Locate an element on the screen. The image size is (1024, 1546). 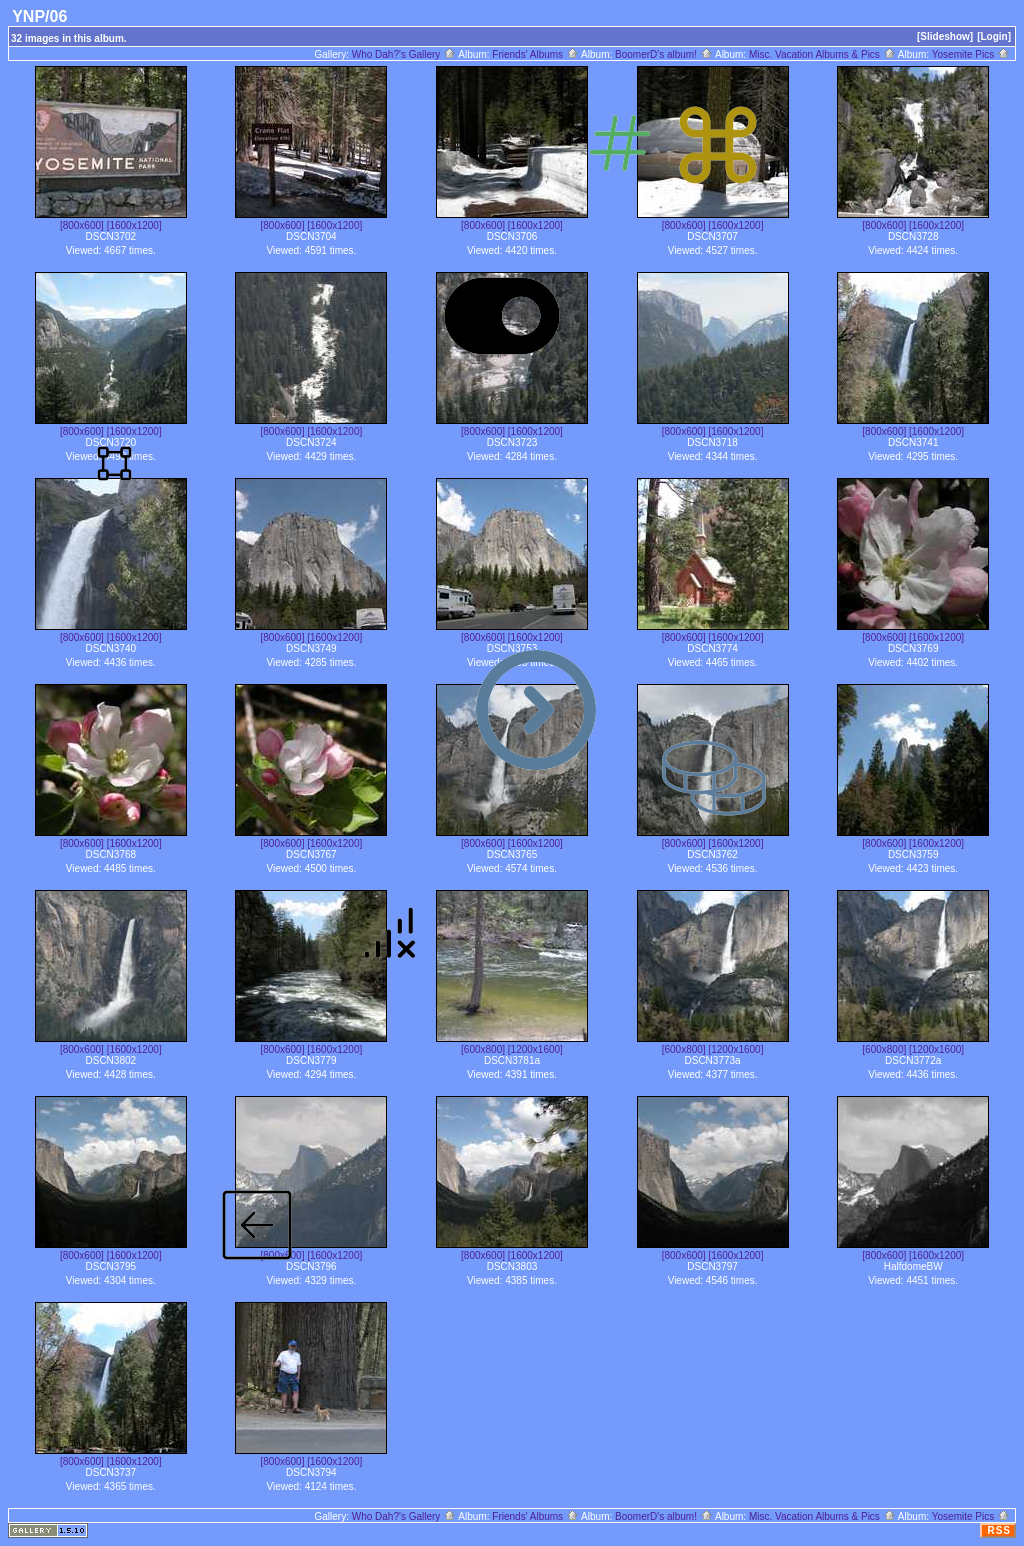
go to next item or step is located at coordinates (536, 710).